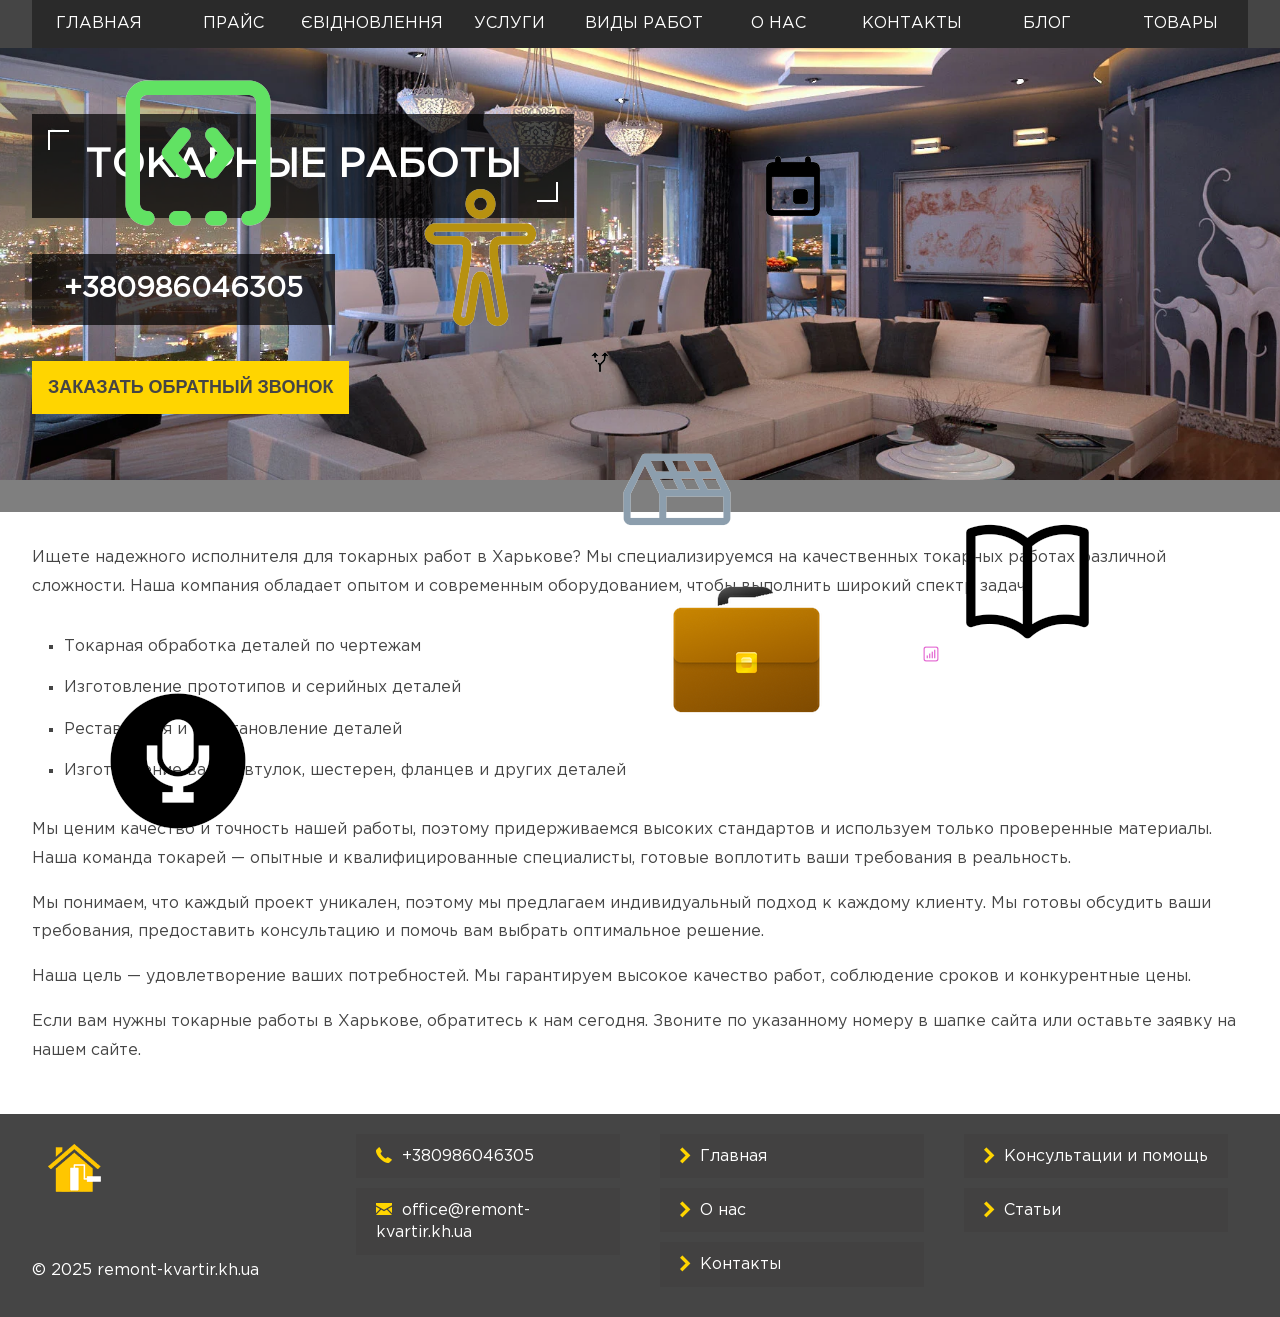 The height and width of the screenshot is (1317, 1280). What do you see at coordinates (746, 649) in the screenshot?
I see `access work or business files` at bounding box center [746, 649].